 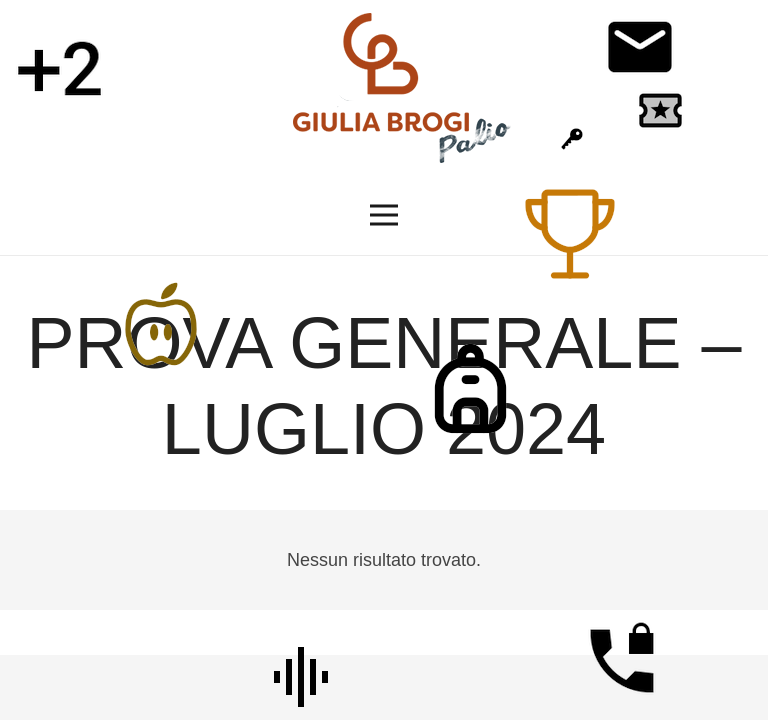 What do you see at coordinates (640, 47) in the screenshot?
I see `access your email inbox` at bounding box center [640, 47].